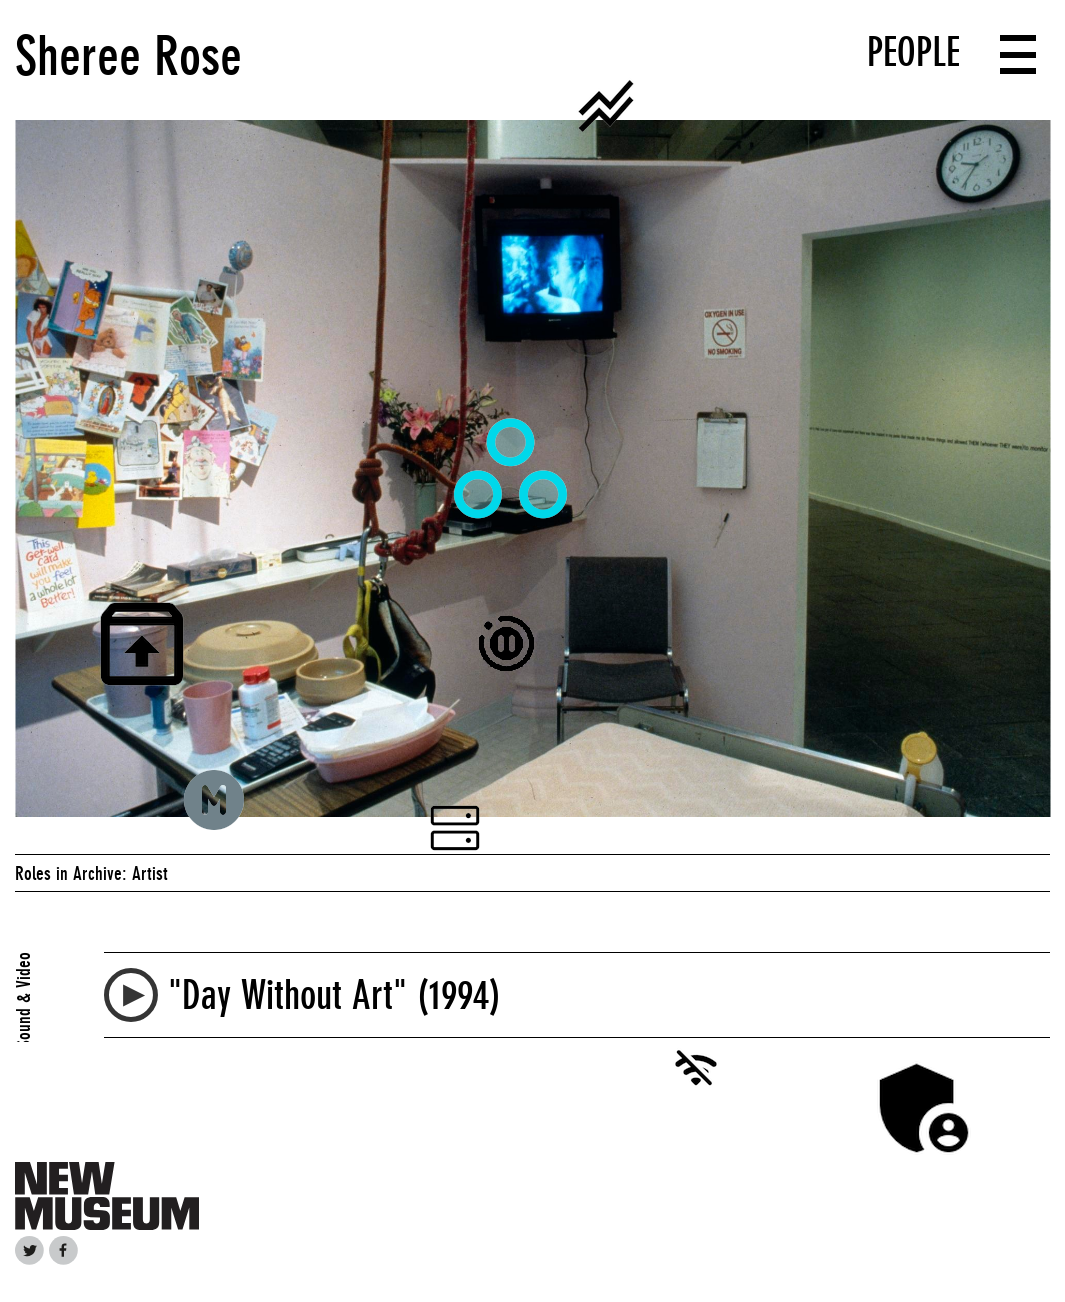 The width and height of the screenshot is (1065, 1302). What do you see at coordinates (606, 106) in the screenshot?
I see `view stacked line chart data` at bounding box center [606, 106].